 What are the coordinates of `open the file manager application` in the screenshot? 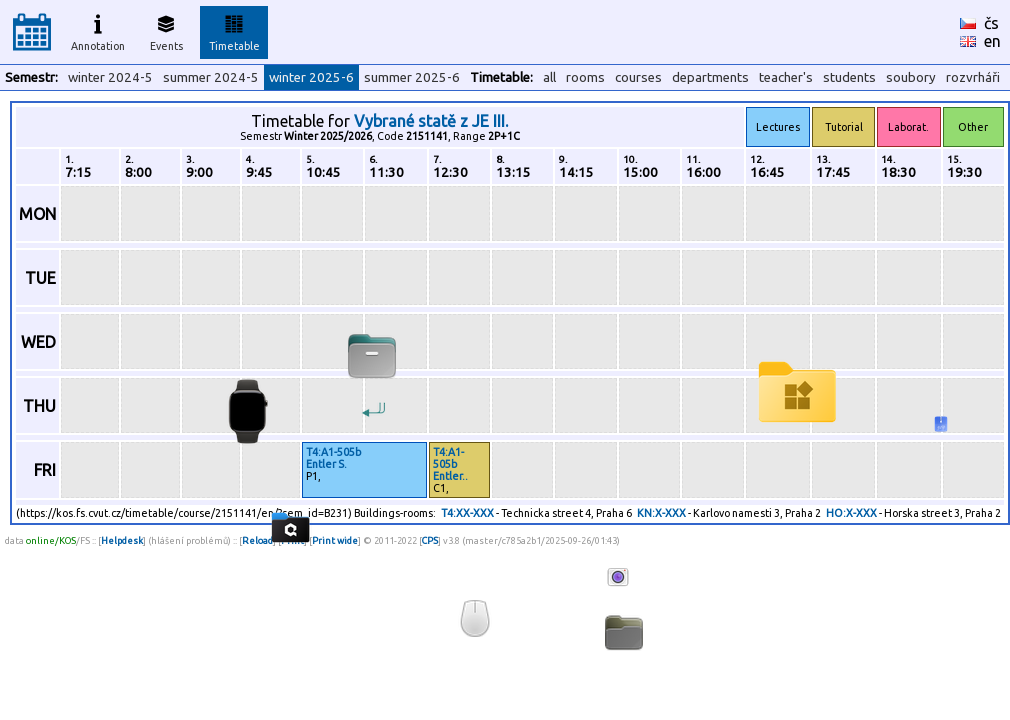 It's located at (372, 356).